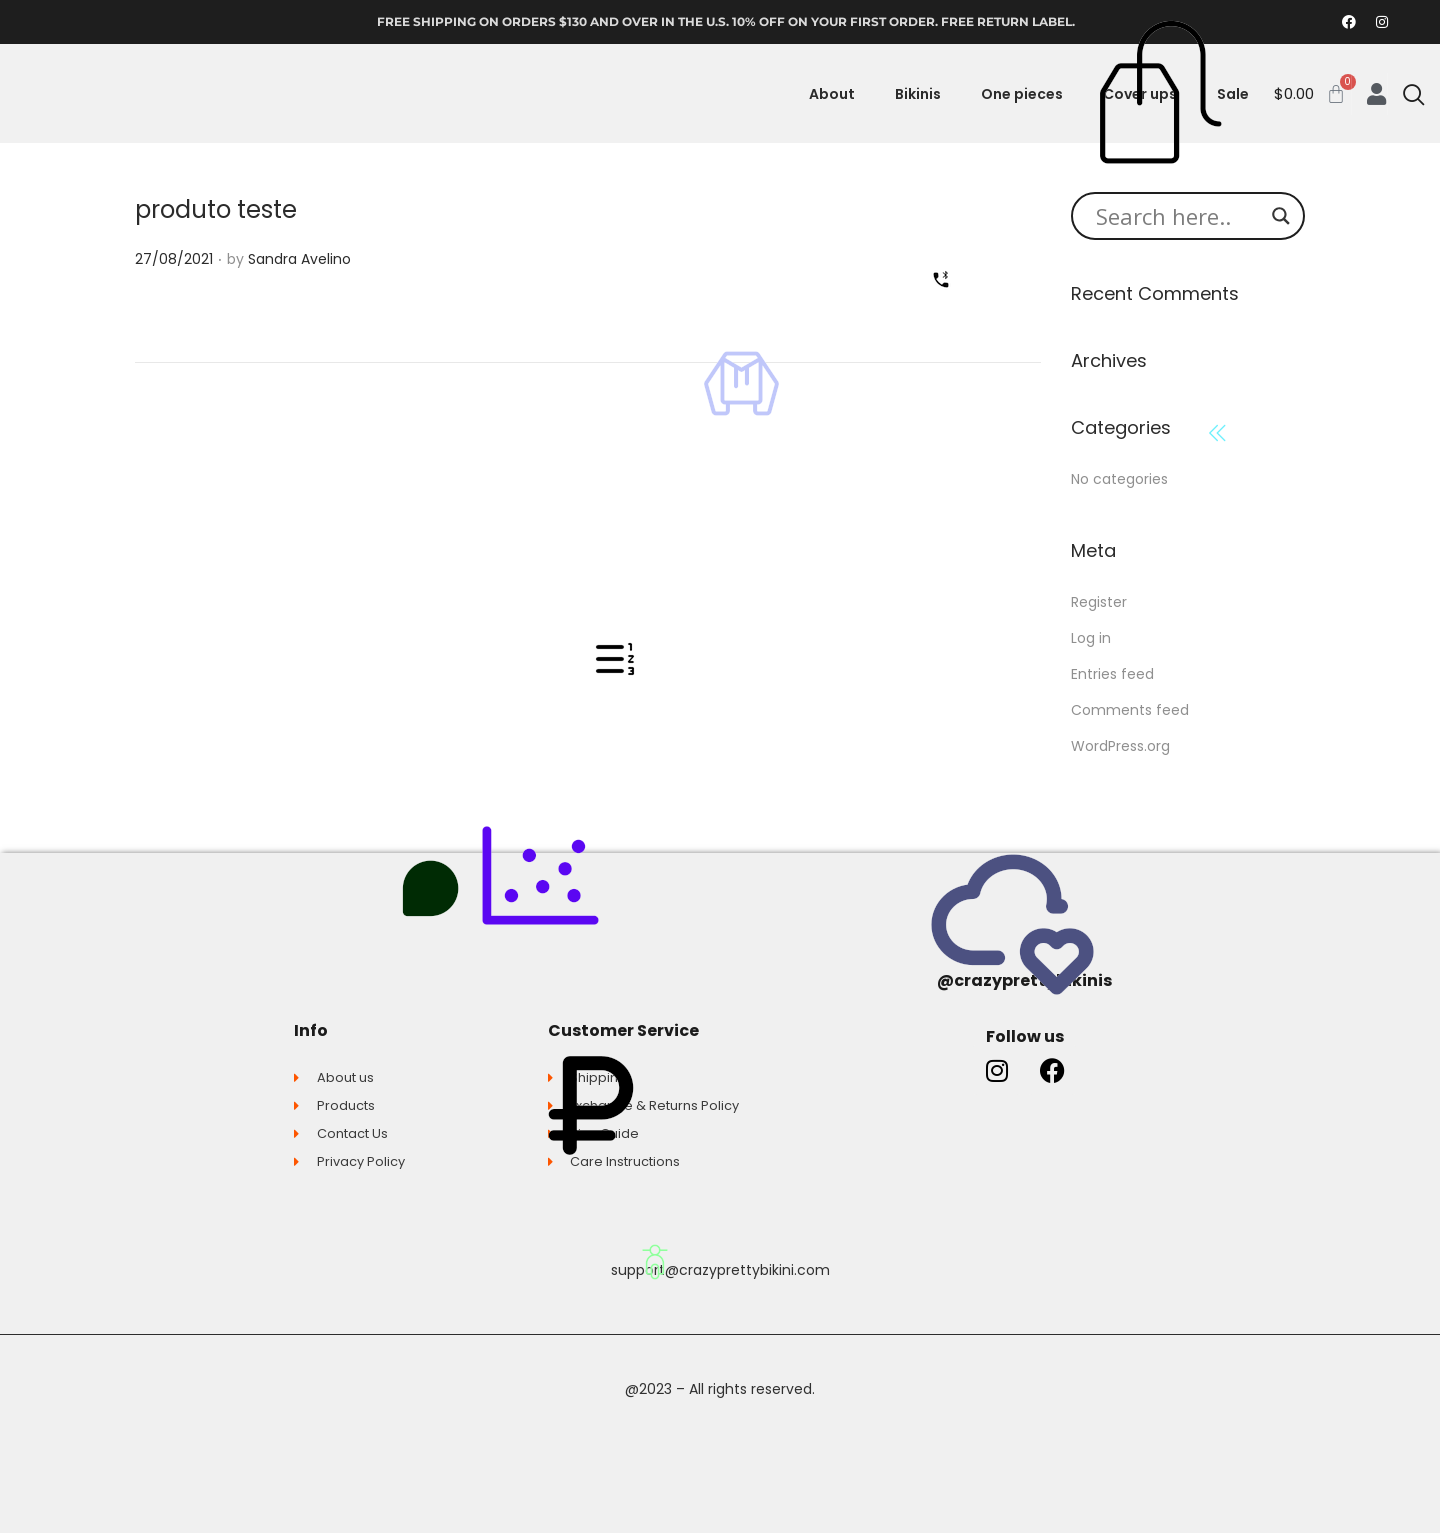 This screenshot has width=1440, height=1533. Describe the element at coordinates (941, 280) in the screenshot. I see `phone call connected via bluetooth speaker` at that location.